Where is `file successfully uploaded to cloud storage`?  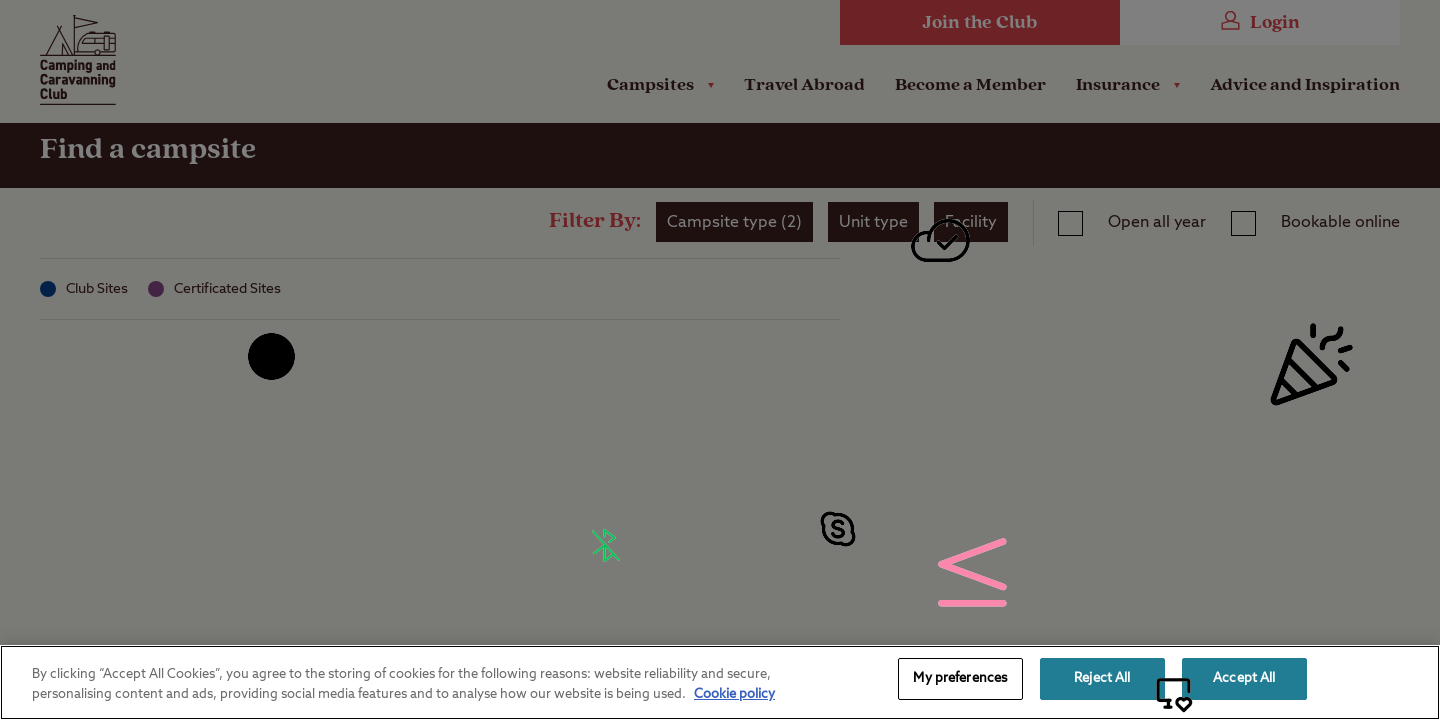 file successfully uploaded to cloud storage is located at coordinates (940, 240).